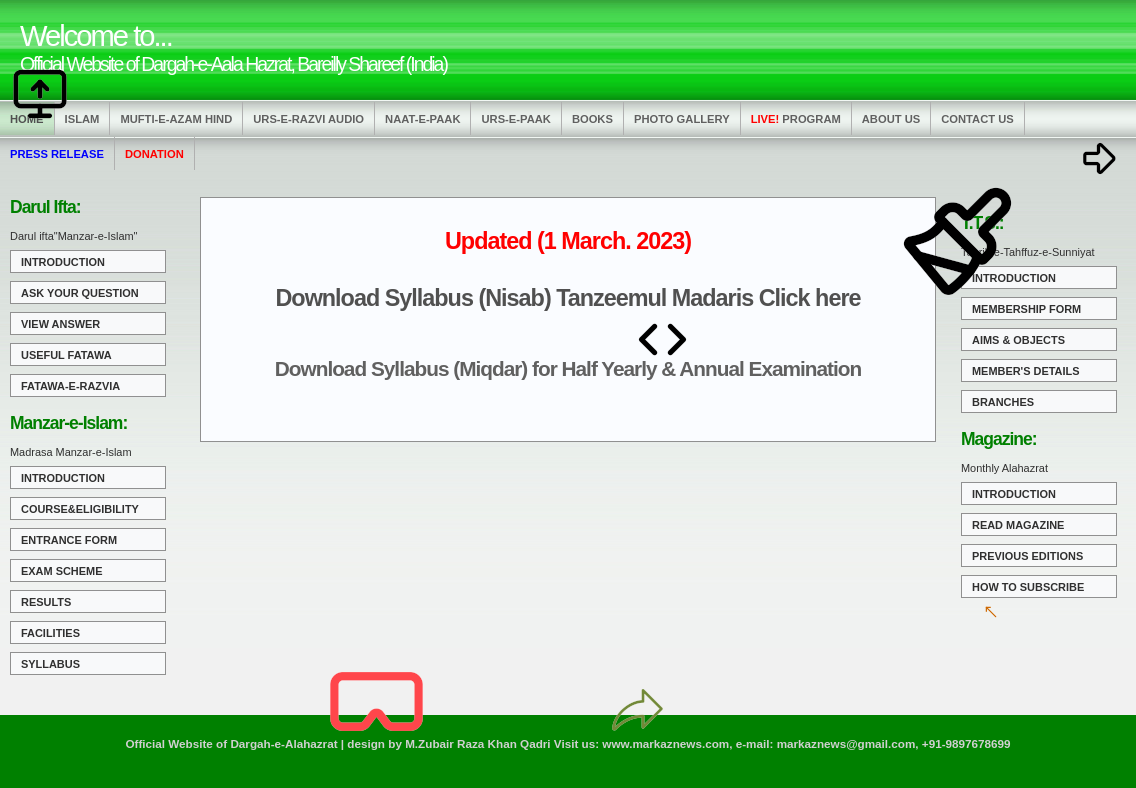  Describe the element at coordinates (40, 94) in the screenshot. I see `upload file to display or screen` at that location.